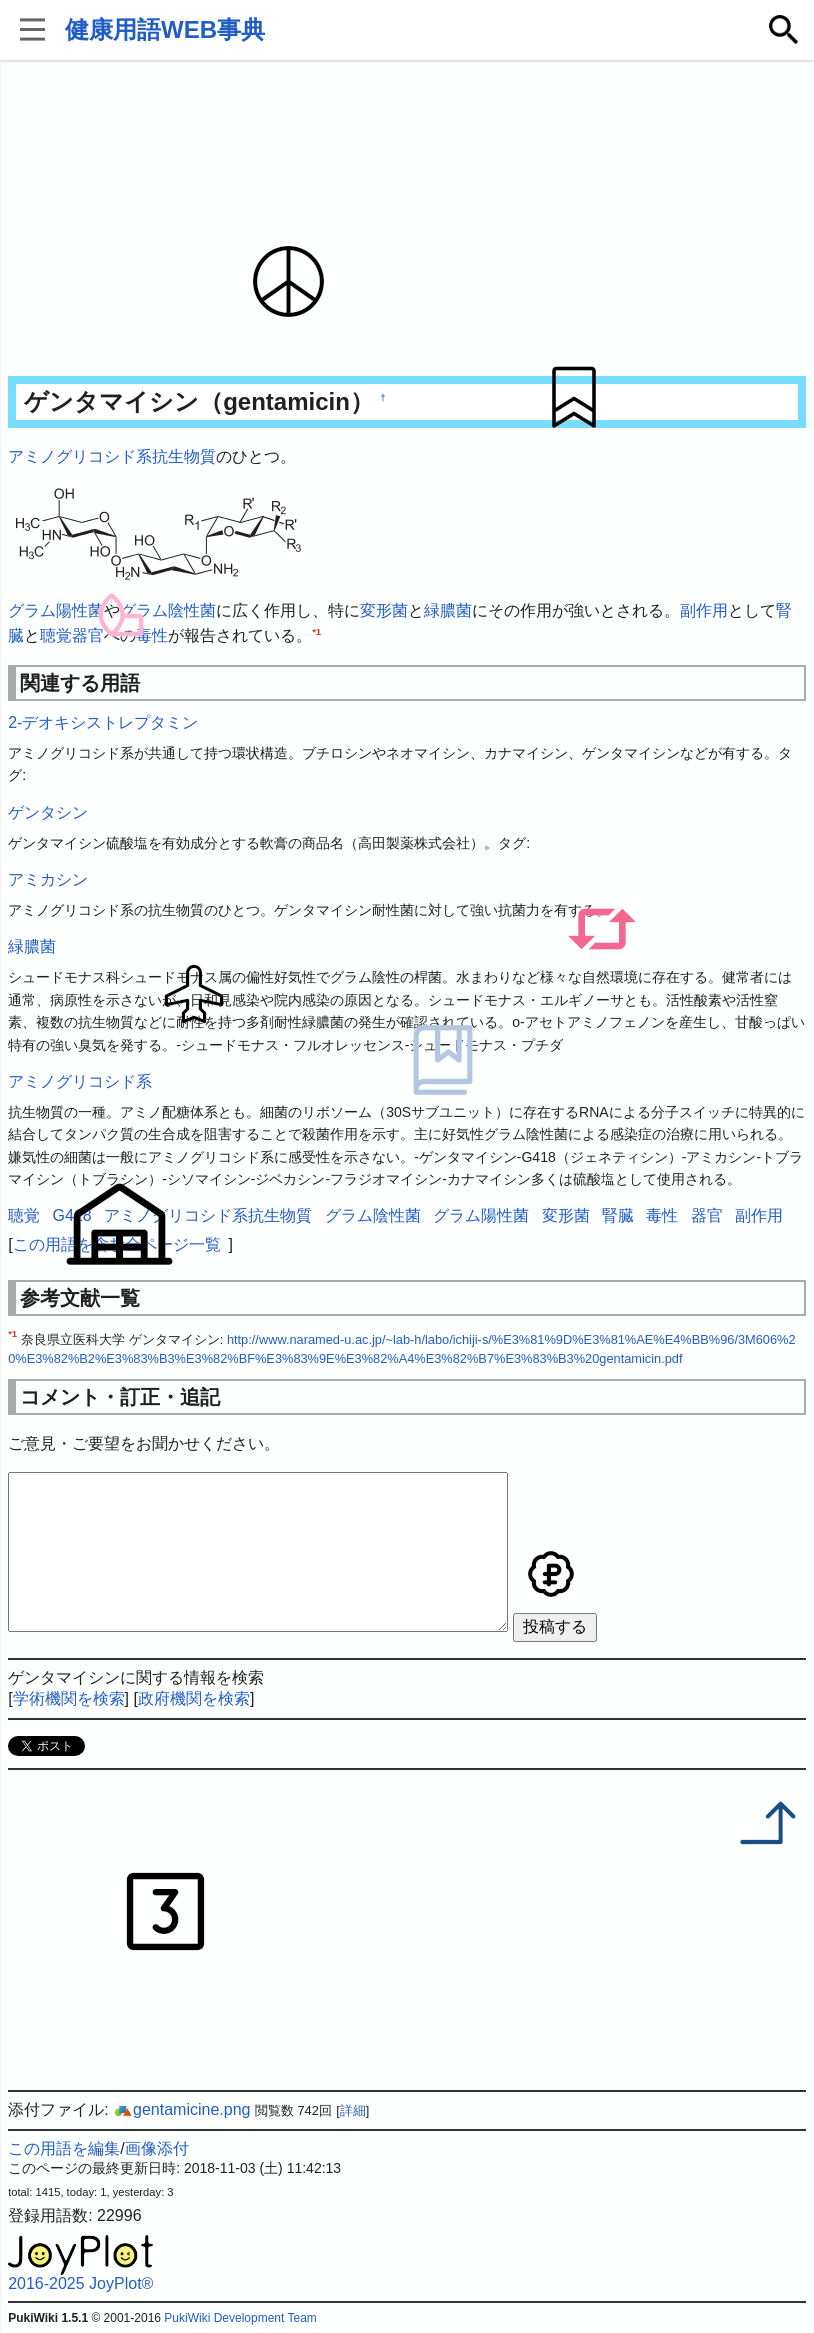 Image resolution: width=814 pixels, height=2333 pixels. Describe the element at coordinates (165, 1911) in the screenshot. I see `select option three from a list` at that location.